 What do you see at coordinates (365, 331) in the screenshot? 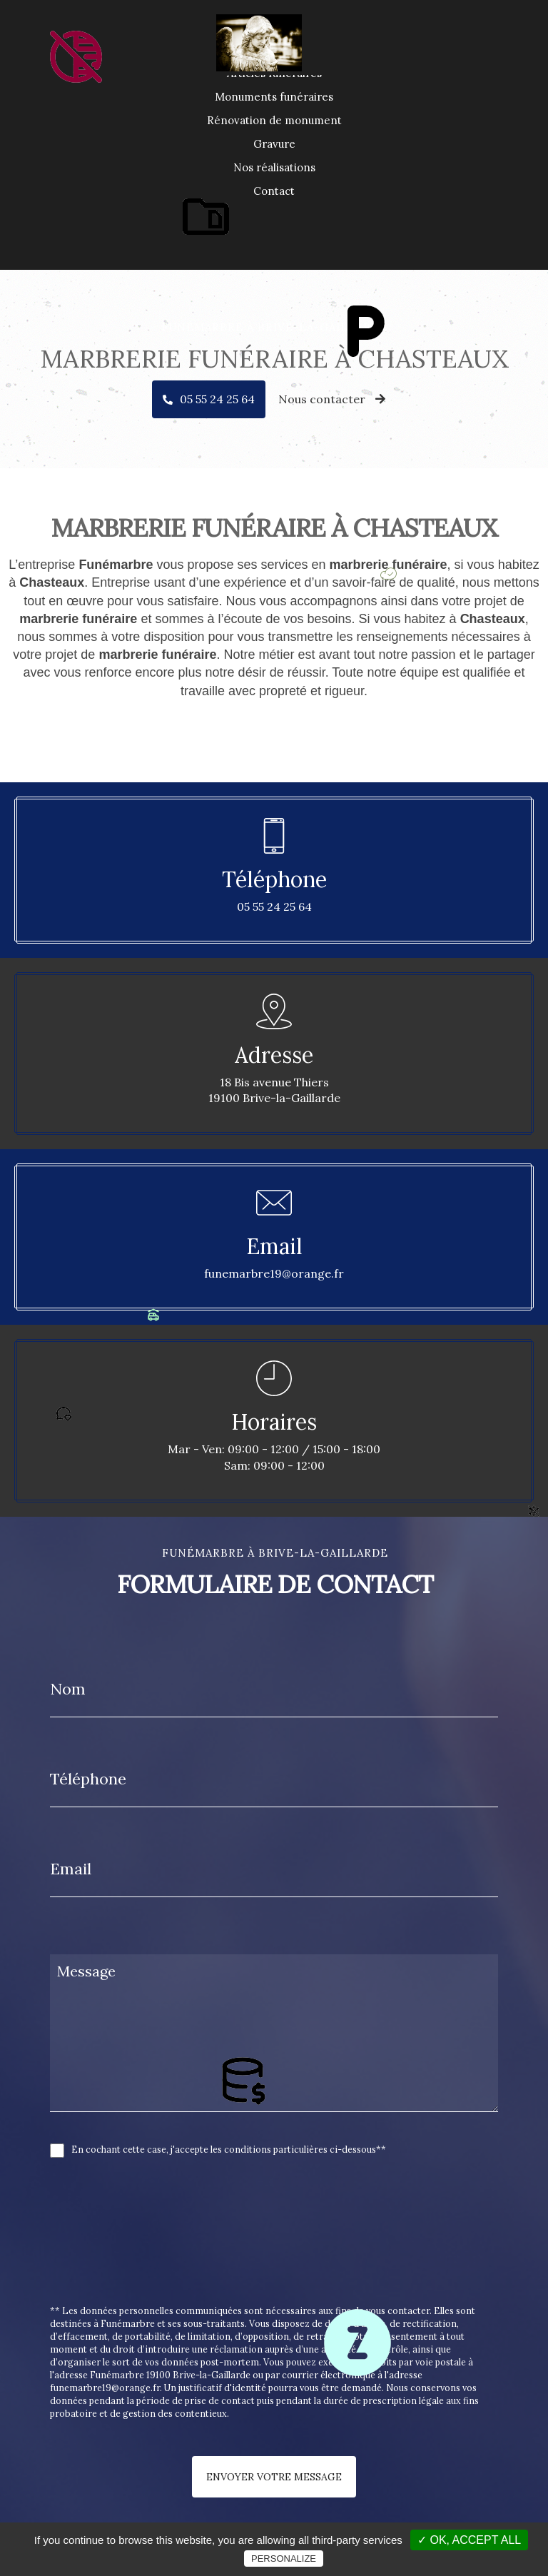
I see `find nearby parking locations` at bounding box center [365, 331].